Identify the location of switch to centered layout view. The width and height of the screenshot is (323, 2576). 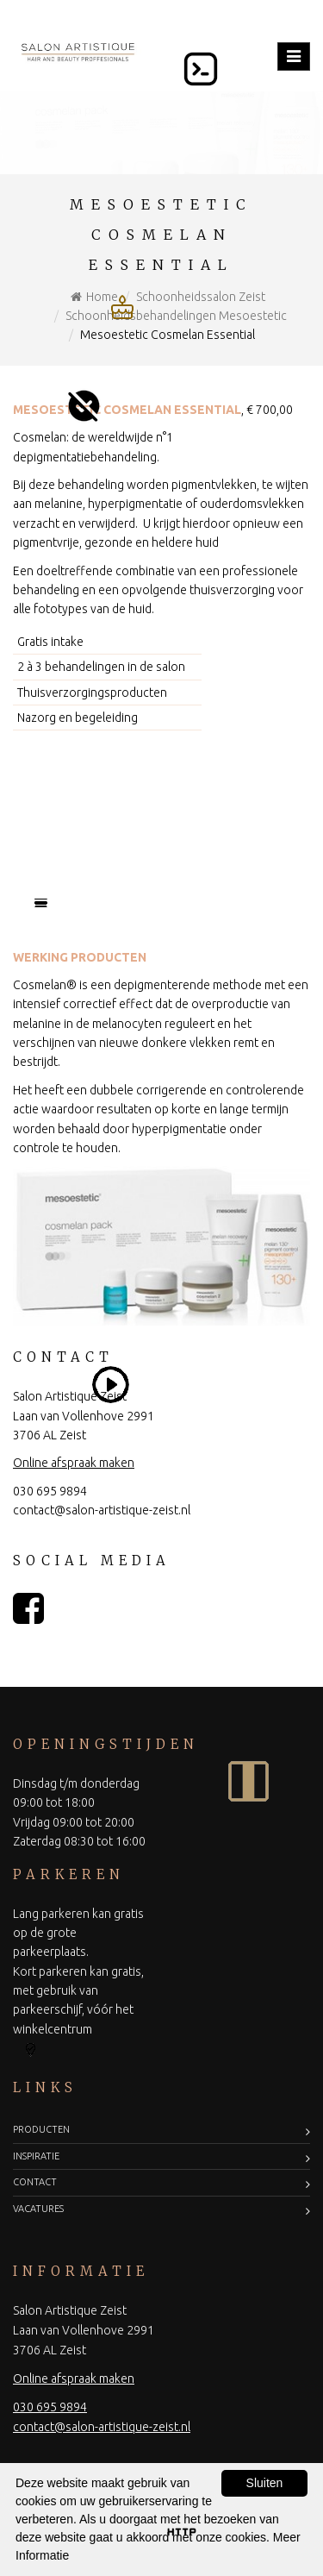
(248, 1781).